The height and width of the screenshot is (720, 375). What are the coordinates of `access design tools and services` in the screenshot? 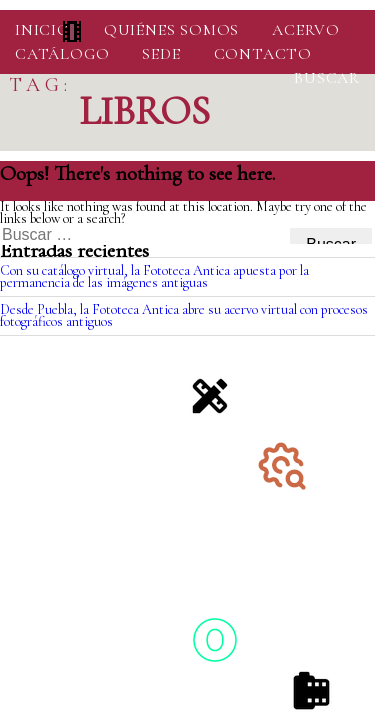 It's located at (210, 396).